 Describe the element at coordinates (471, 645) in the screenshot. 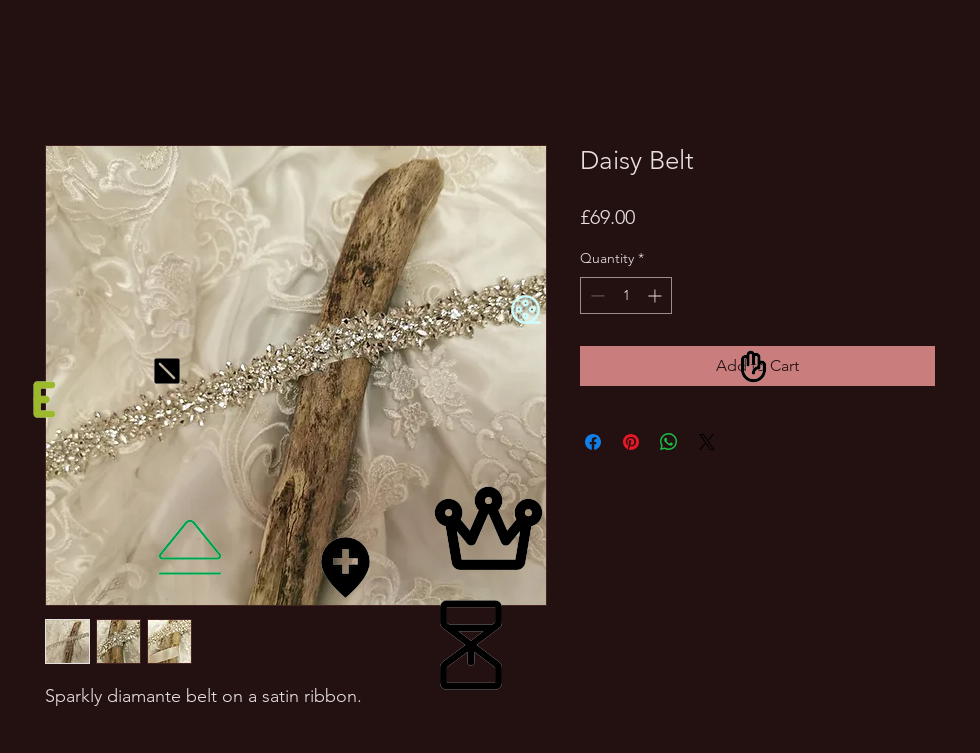

I see `indicates a process is in progress` at that location.